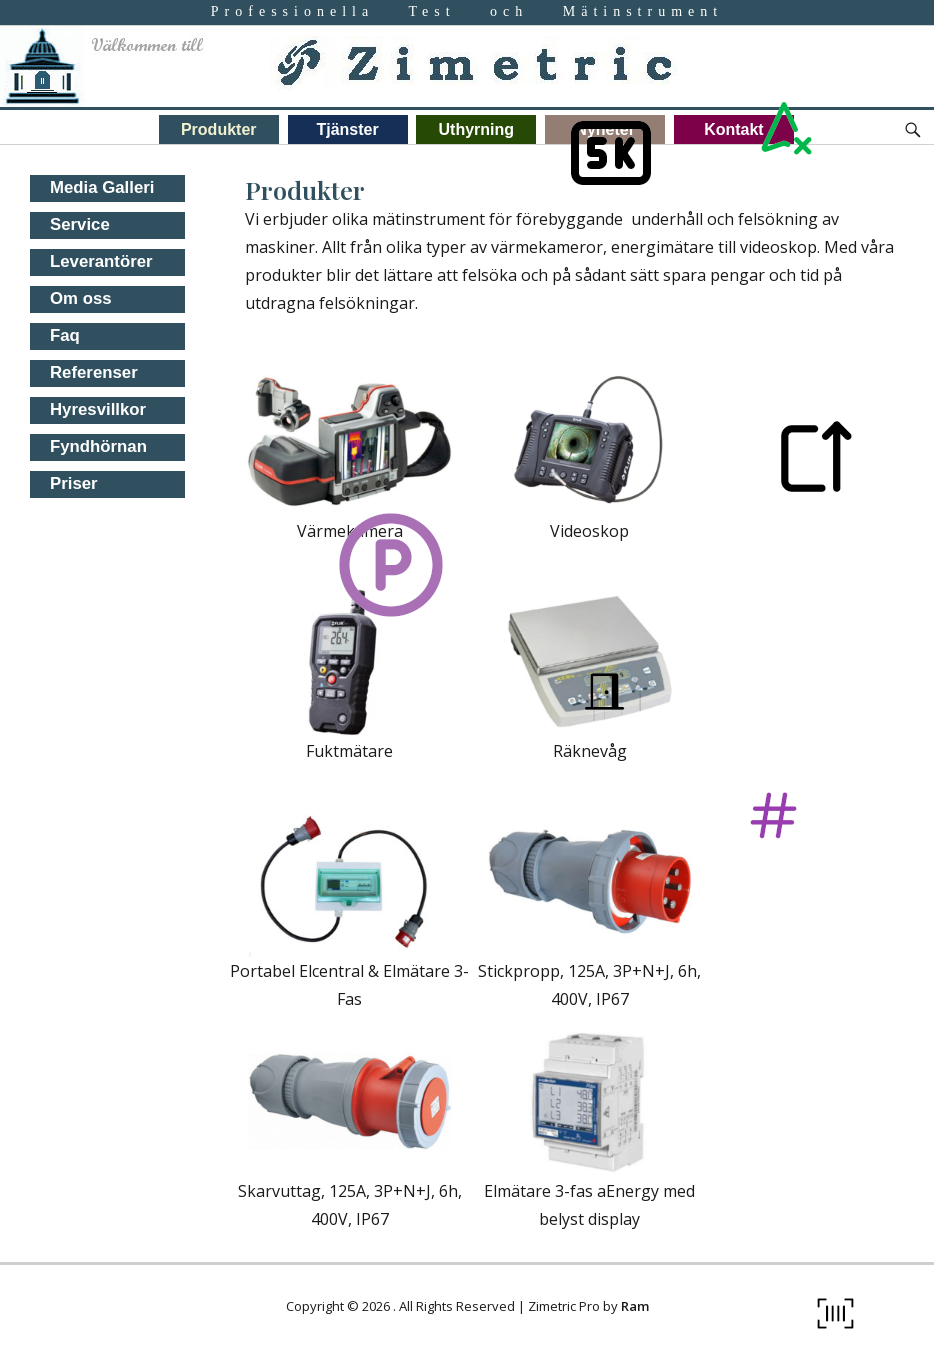 The height and width of the screenshot is (1348, 934). Describe the element at coordinates (784, 127) in the screenshot. I see `disable navigation or GPS tracking` at that location.